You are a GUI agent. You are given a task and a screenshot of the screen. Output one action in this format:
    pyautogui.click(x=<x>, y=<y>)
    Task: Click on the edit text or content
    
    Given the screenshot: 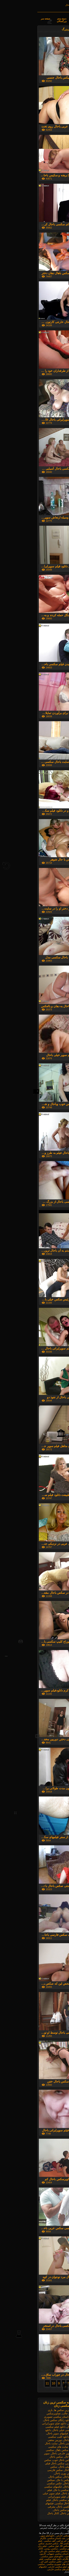 What is the action you would take?
    pyautogui.click(x=50, y=21)
    